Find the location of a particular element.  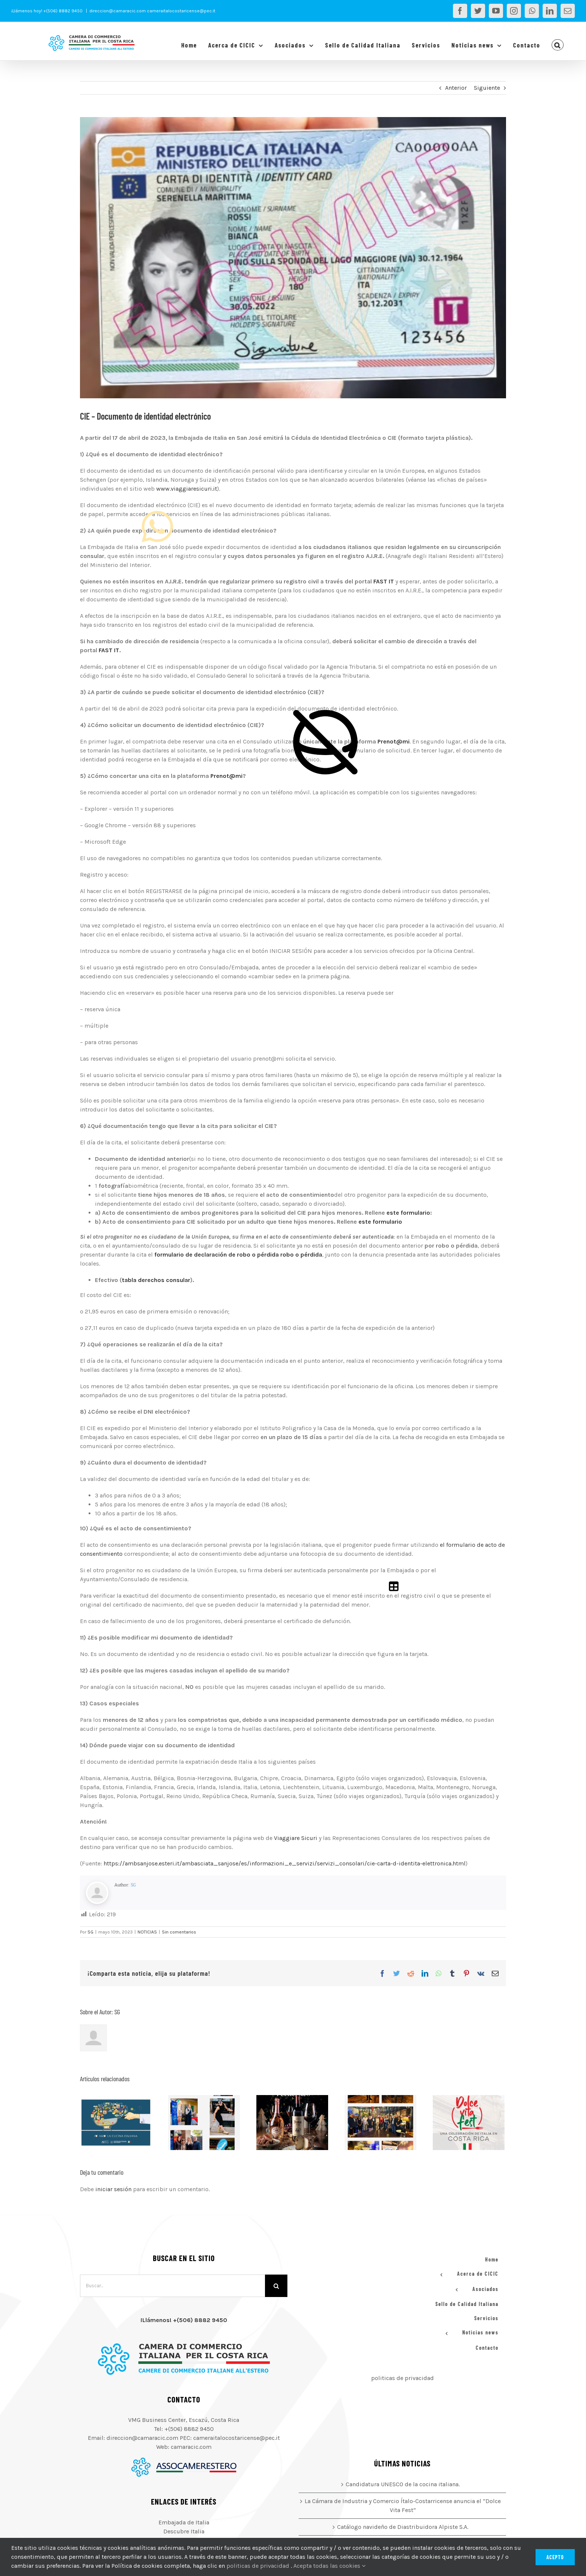

view data in table format is located at coordinates (394, 1586).